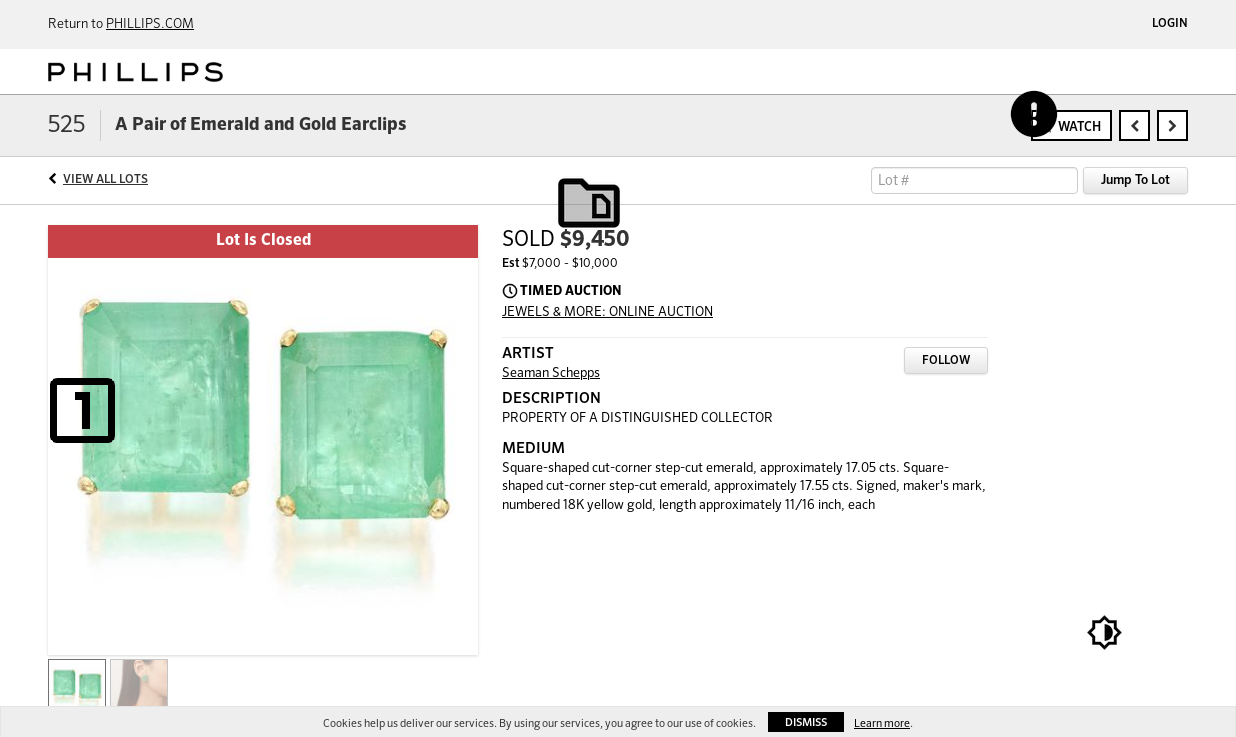 This screenshot has height=737, width=1236. I want to click on indicates a warning or alert requiring attention, so click(1034, 114).